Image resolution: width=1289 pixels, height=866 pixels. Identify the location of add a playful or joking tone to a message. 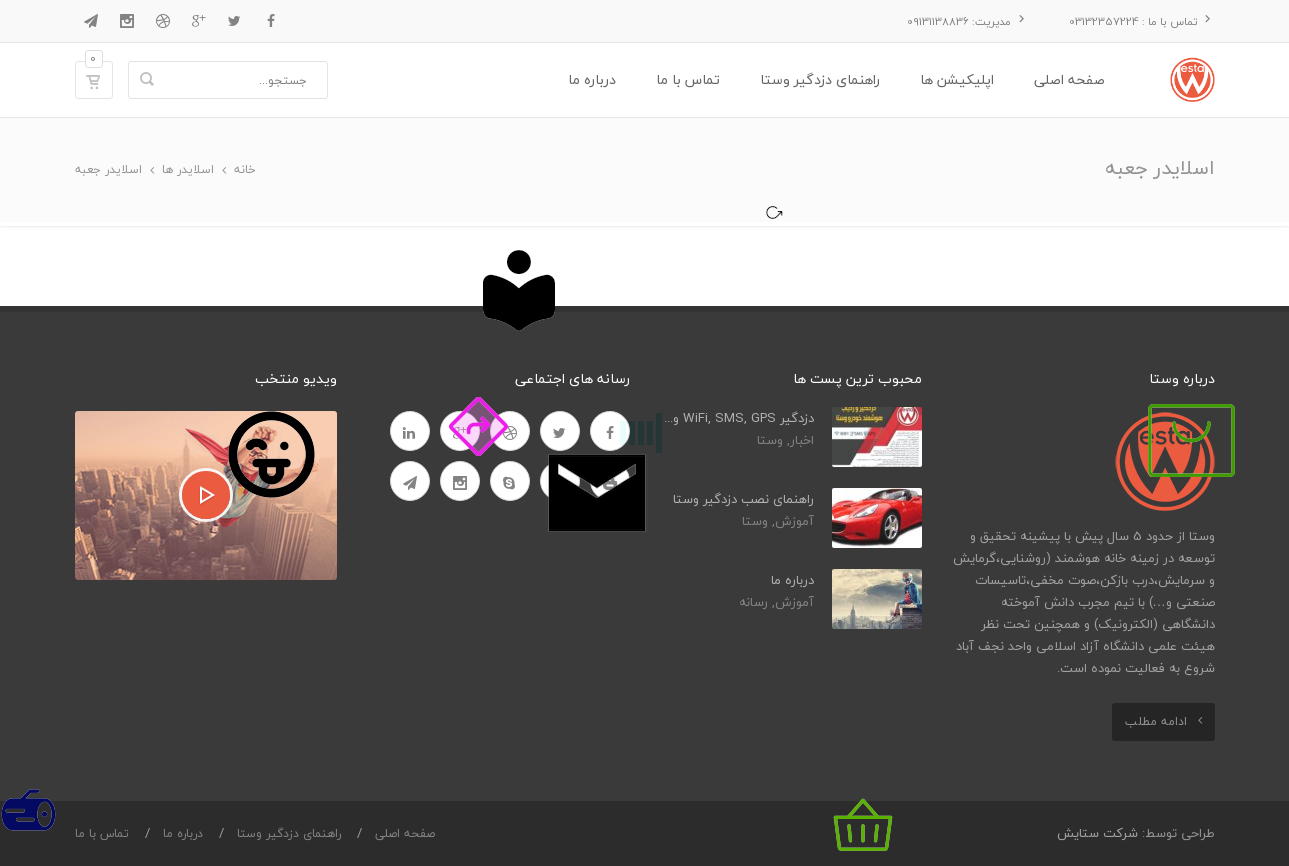
(271, 454).